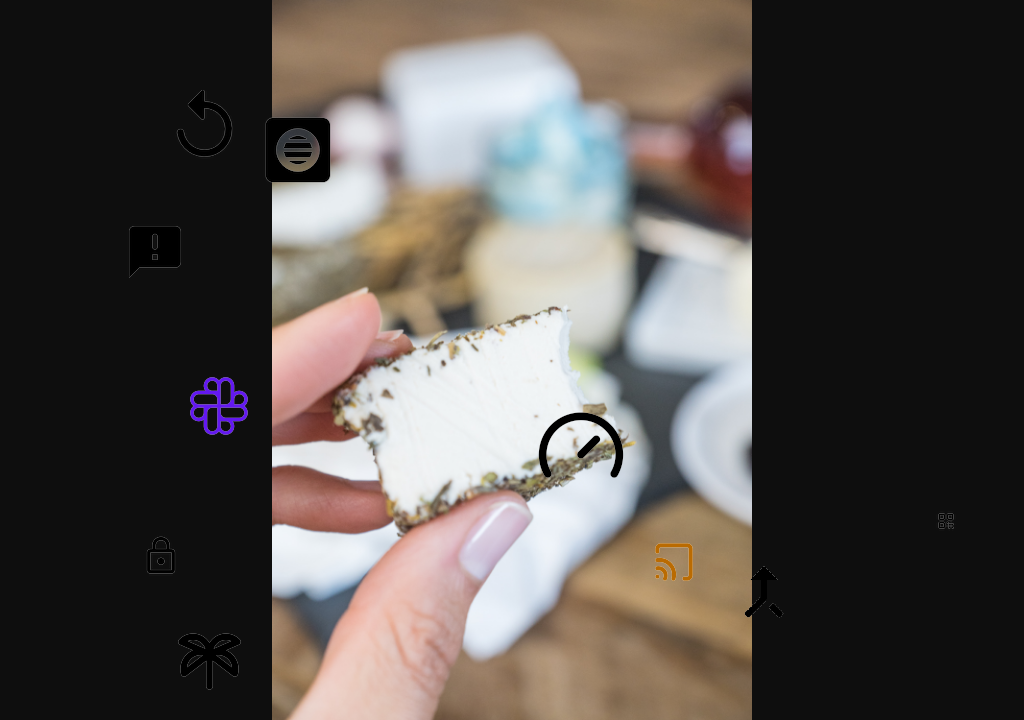 This screenshot has height=720, width=1024. I want to click on merge two active calls into a conference call, so click(764, 592).